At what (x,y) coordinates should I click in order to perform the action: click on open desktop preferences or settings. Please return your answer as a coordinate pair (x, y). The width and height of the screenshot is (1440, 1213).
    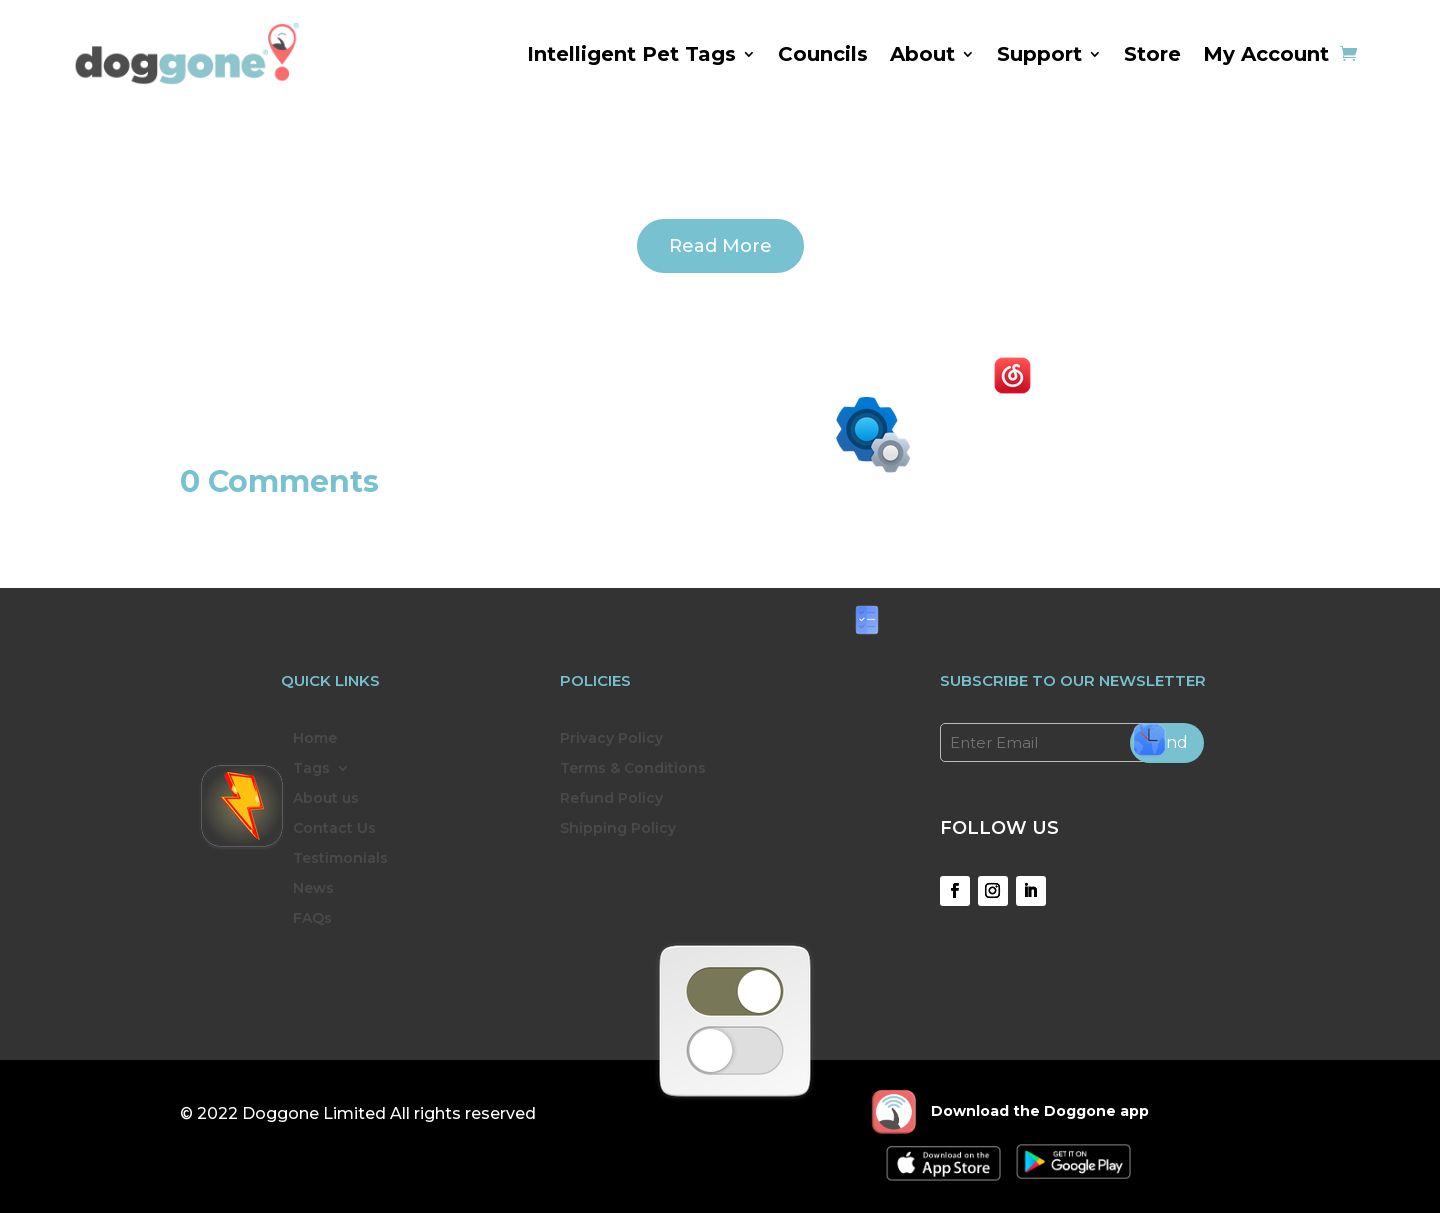
    Looking at the image, I should click on (735, 1021).